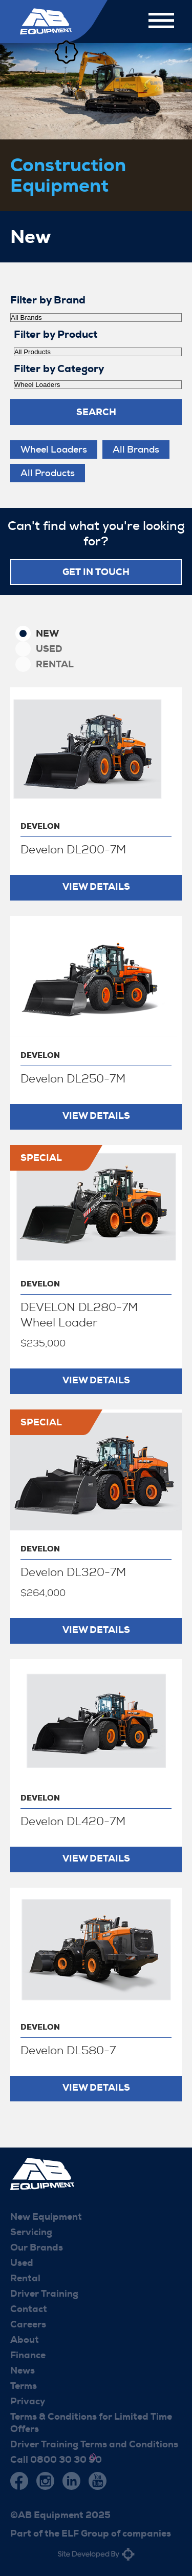 Image resolution: width=192 pixels, height=2576 pixels. Describe the element at coordinates (66, 52) in the screenshot. I see `indicates a warning or alert requiring attention` at that location.